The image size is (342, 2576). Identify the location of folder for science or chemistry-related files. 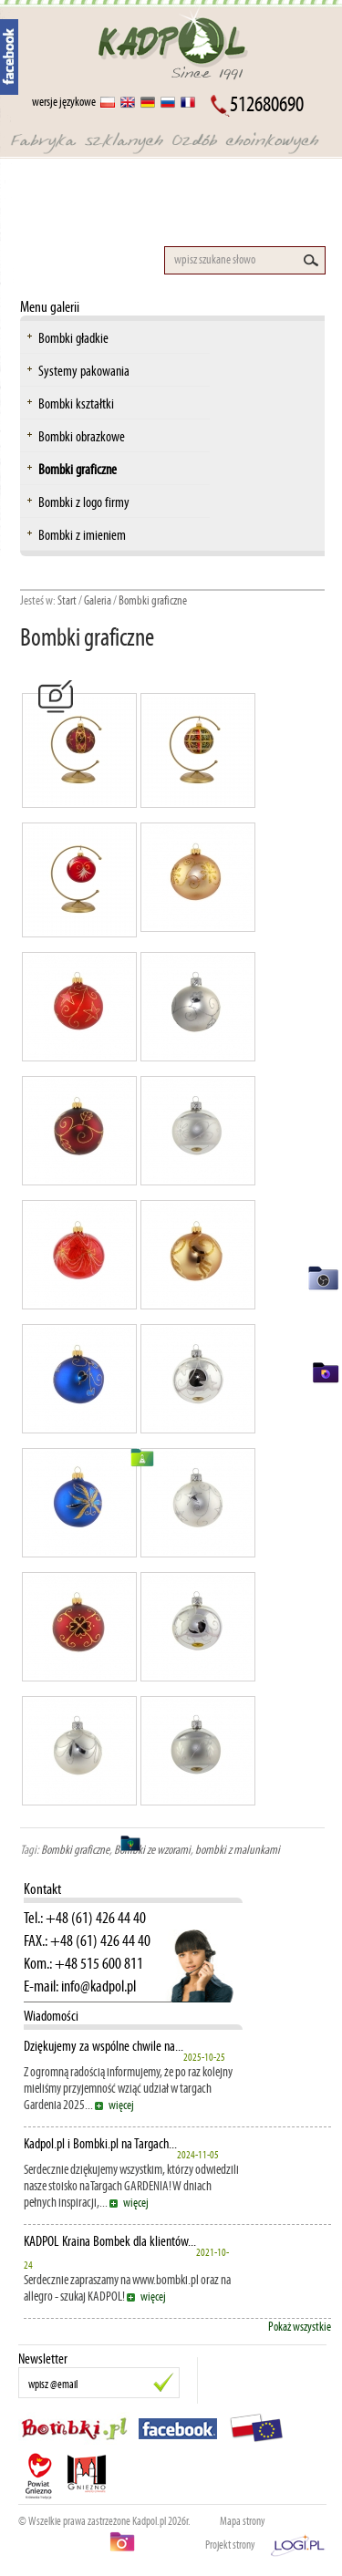
(142, 1458).